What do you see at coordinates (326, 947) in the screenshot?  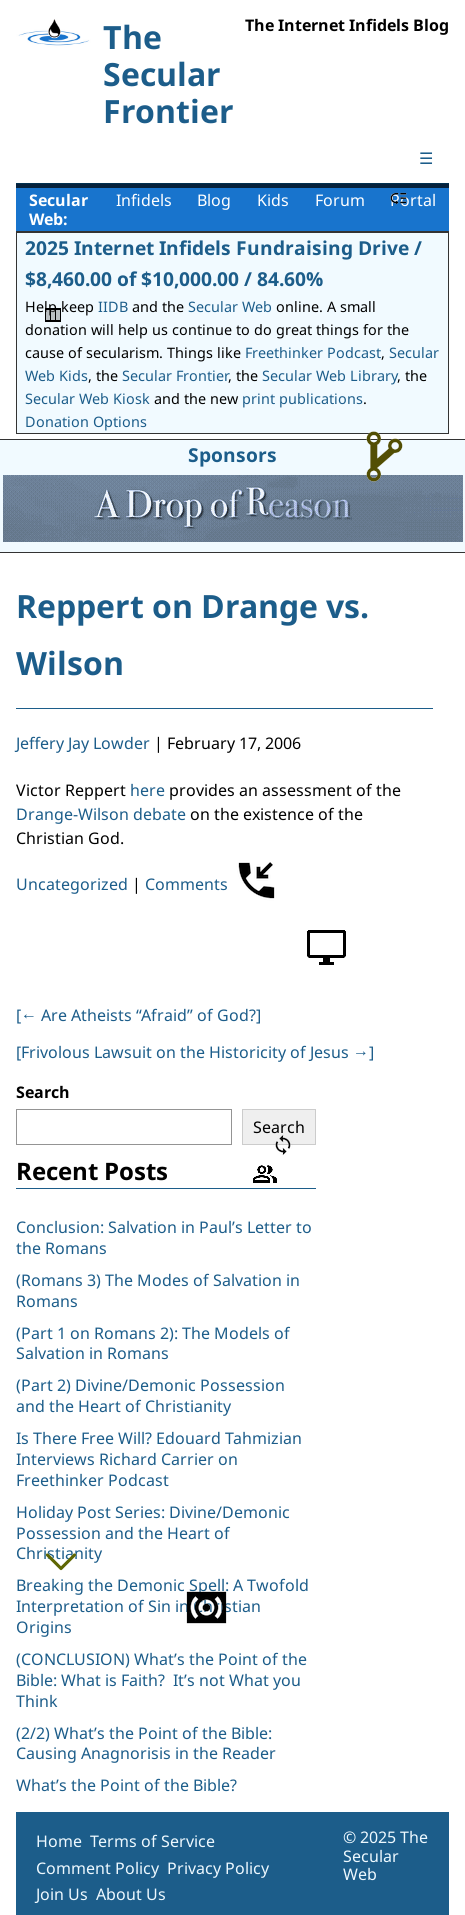 I see `switch to desktop view` at bounding box center [326, 947].